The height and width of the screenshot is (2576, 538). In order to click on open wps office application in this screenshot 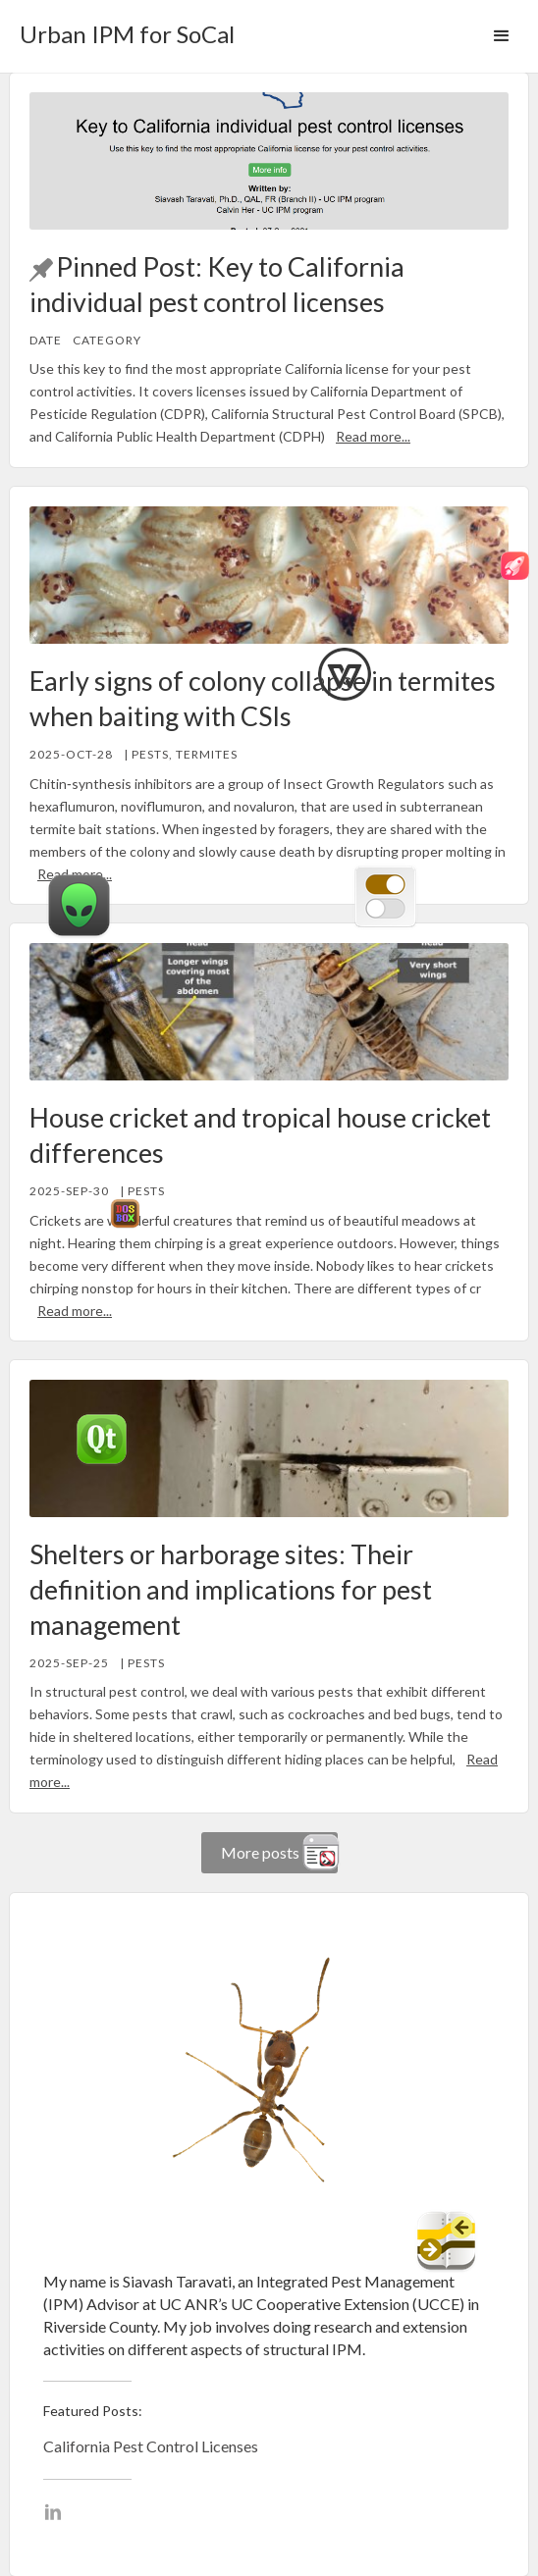, I will do `click(345, 674)`.